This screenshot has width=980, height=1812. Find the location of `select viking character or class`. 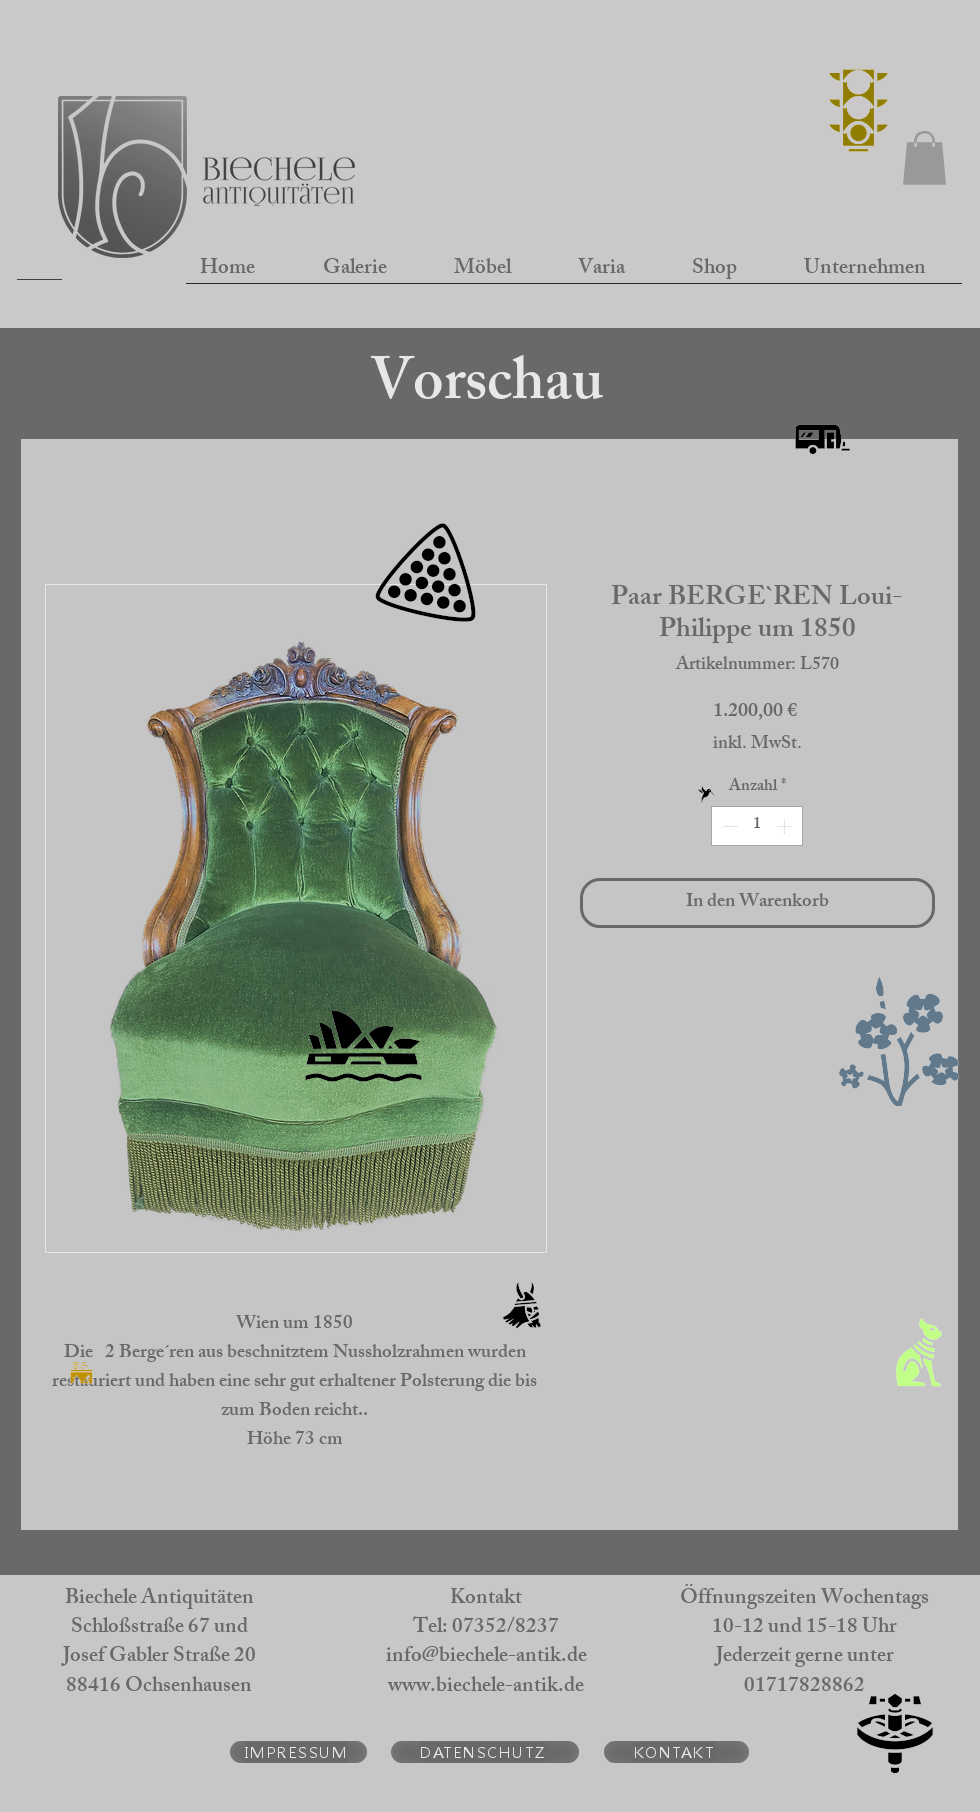

select viking character or class is located at coordinates (522, 1305).